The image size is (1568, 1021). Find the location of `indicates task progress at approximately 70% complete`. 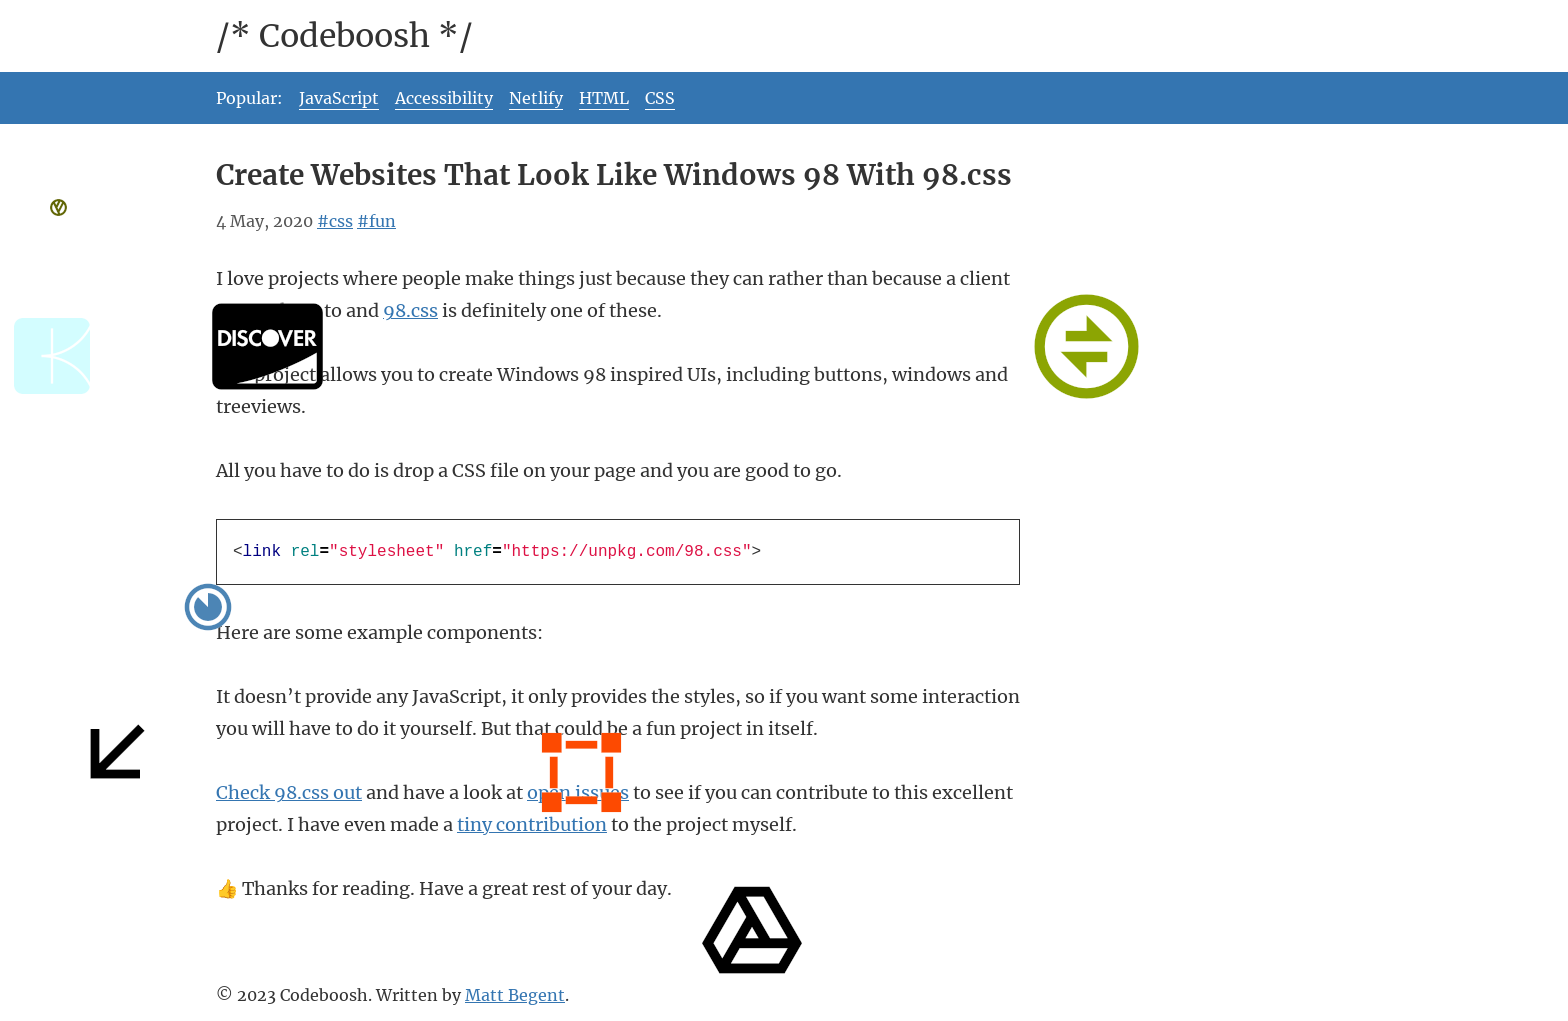

indicates task progress at approximately 70% complete is located at coordinates (208, 607).